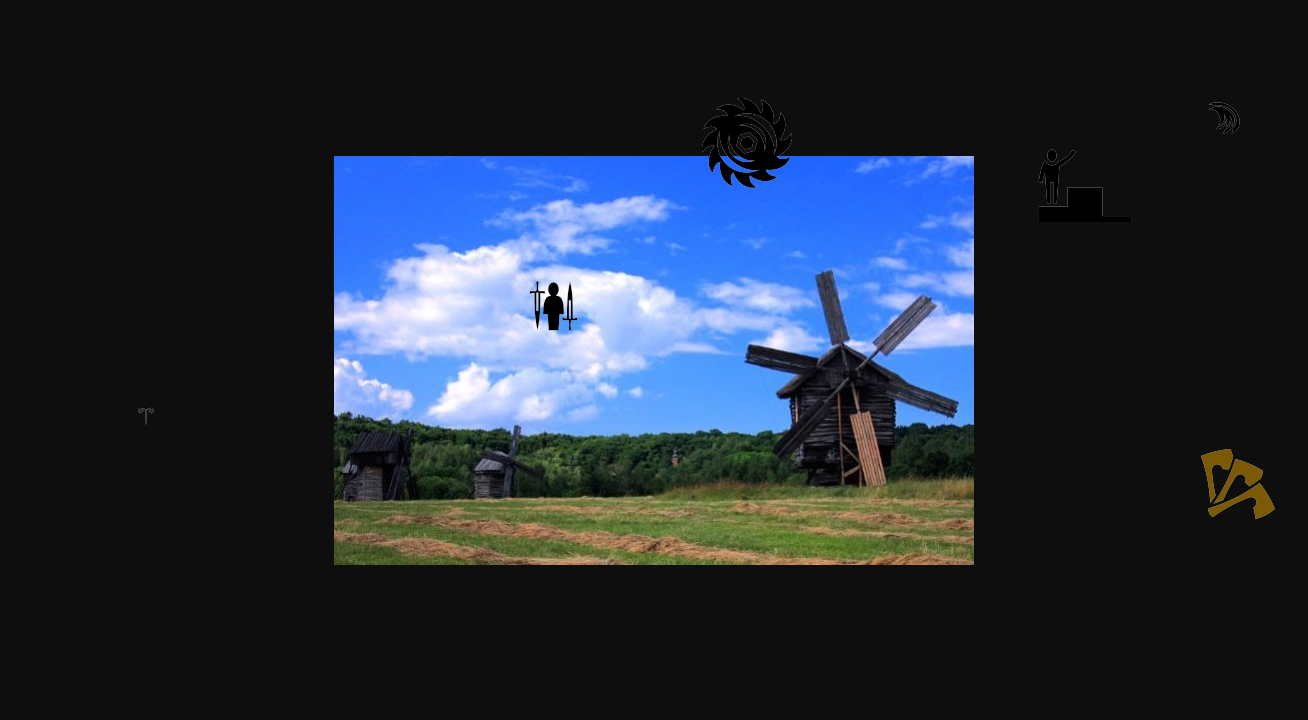 The width and height of the screenshot is (1308, 720). What do you see at coordinates (146, 416) in the screenshot?
I see `toggle street lighting in city builder game` at bounding box center [146, 416].